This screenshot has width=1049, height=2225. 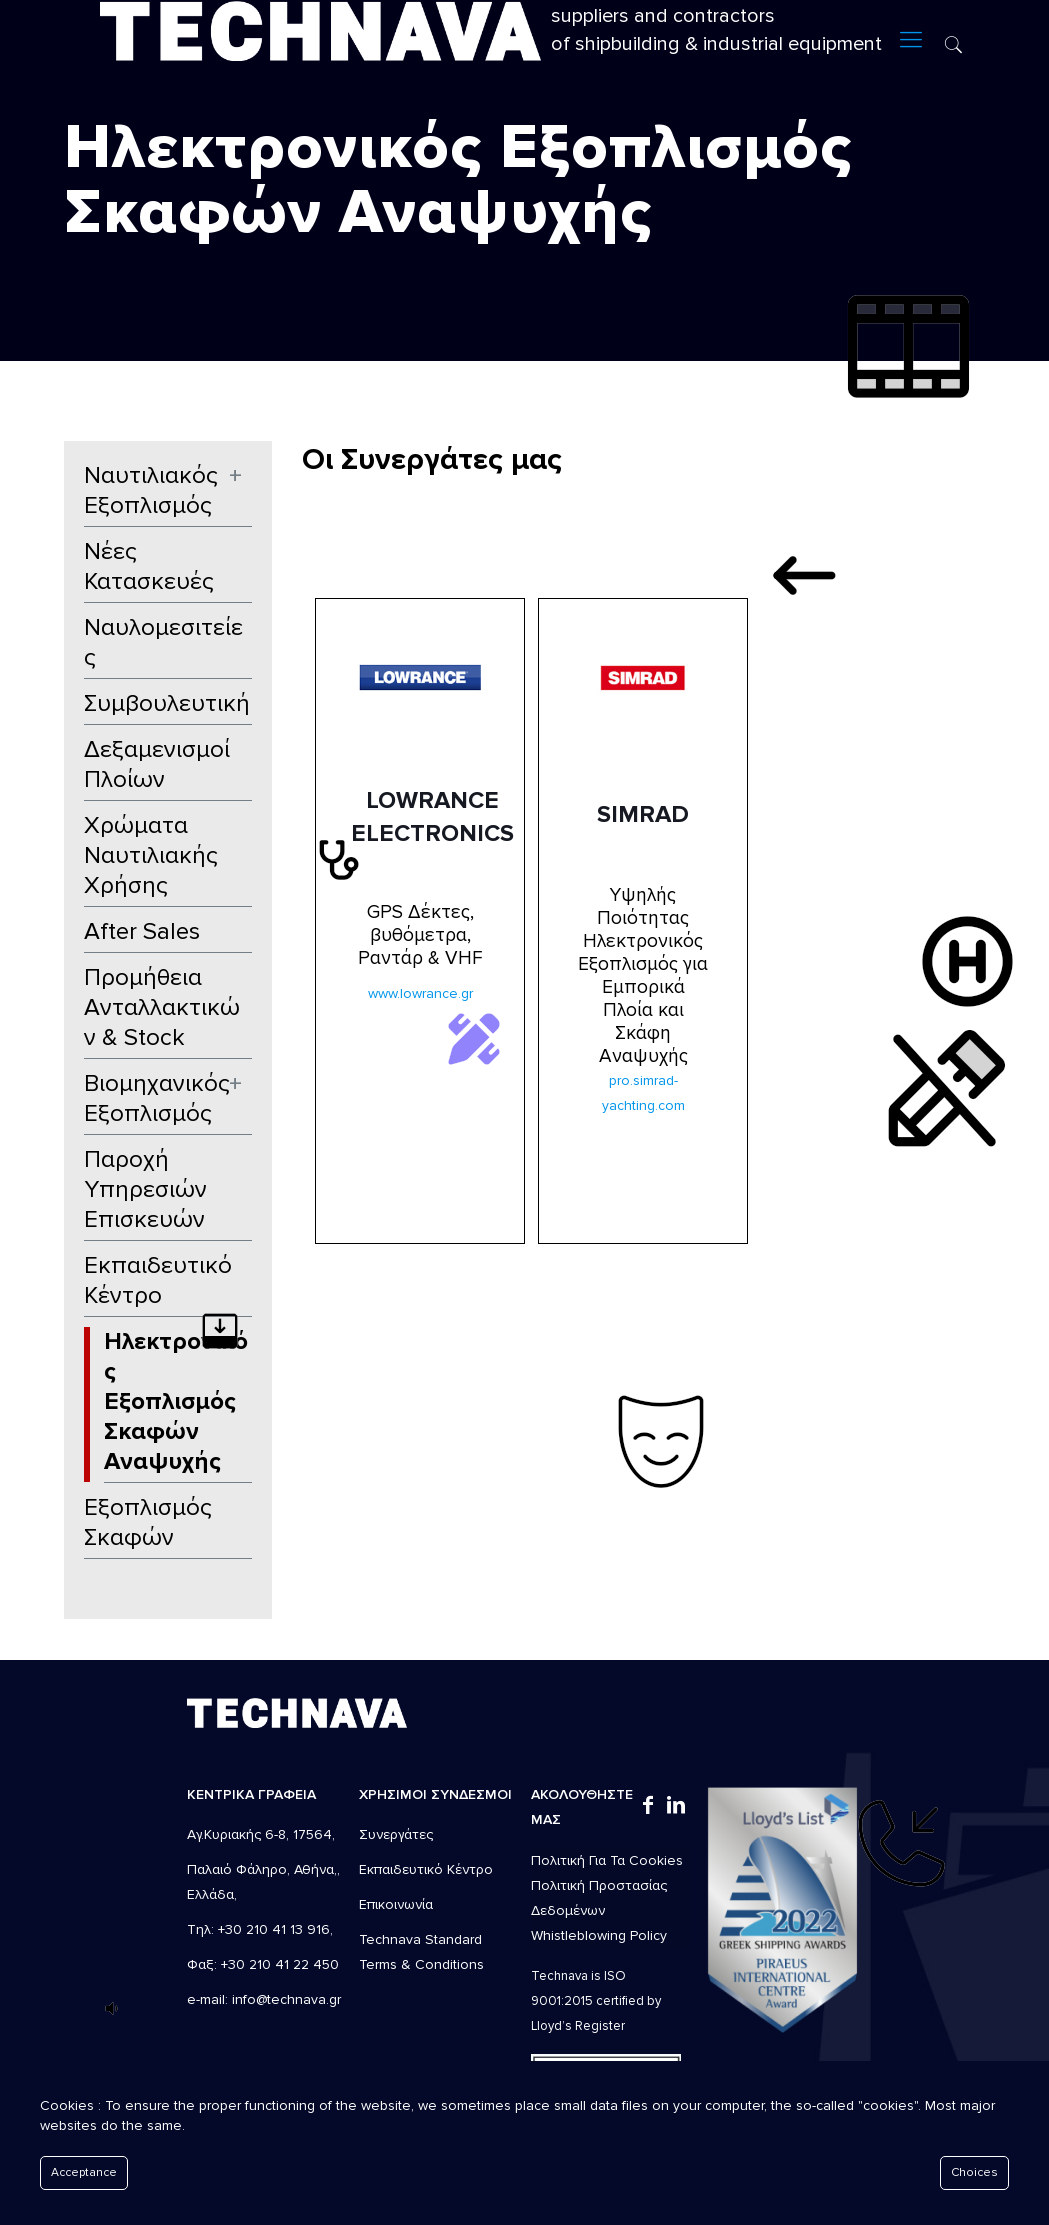 What do you see at coordinates (944, 1090) in the screenshot?
I see `editing is disabled or unavailable` at bounding box center [944, 1090].